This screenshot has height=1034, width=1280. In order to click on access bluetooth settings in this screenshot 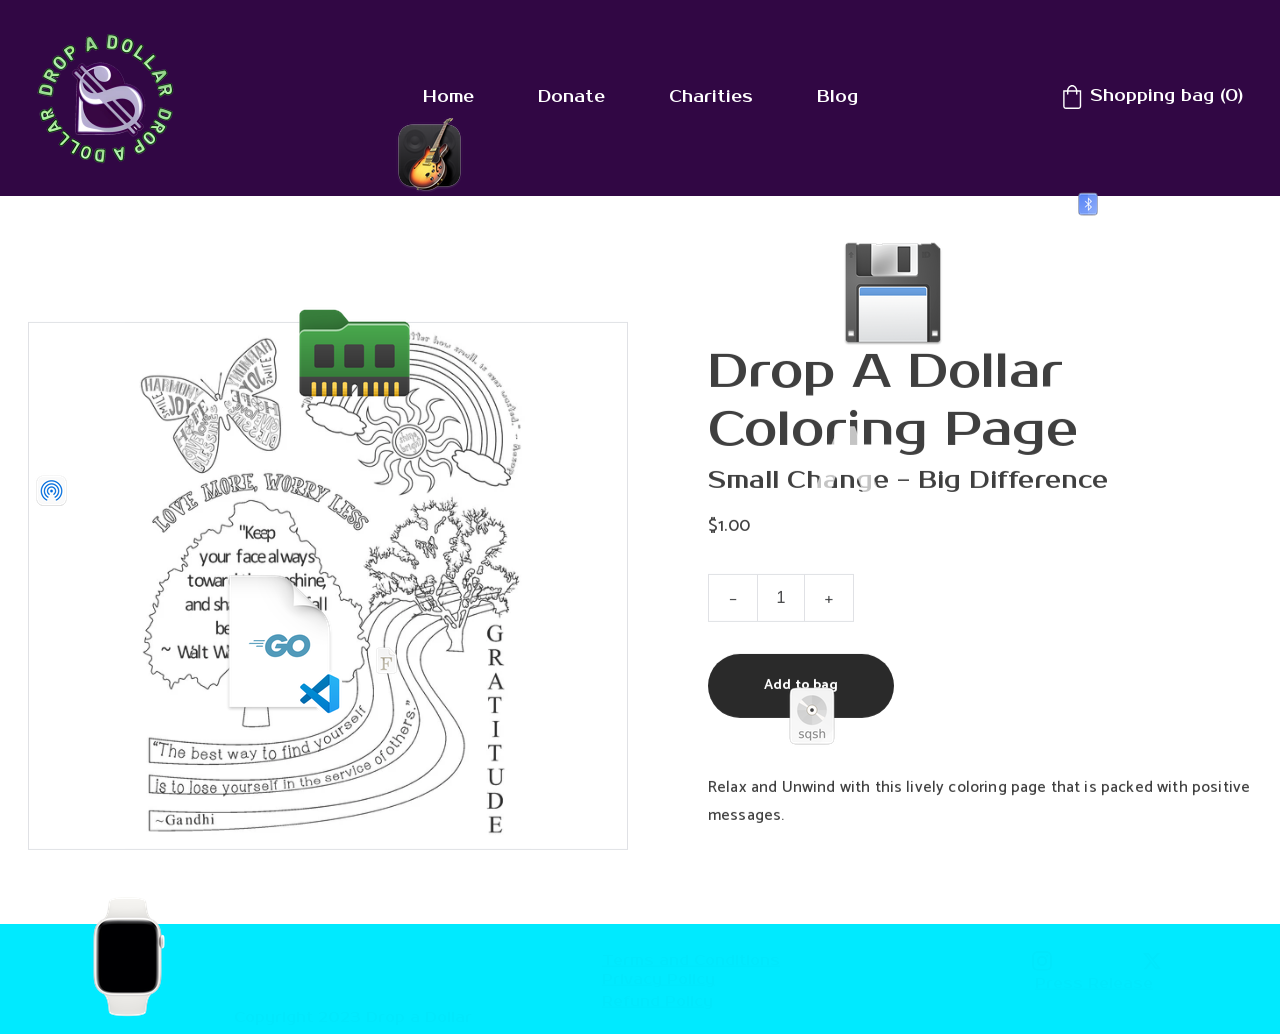, I will do `click(1088, 204)`.